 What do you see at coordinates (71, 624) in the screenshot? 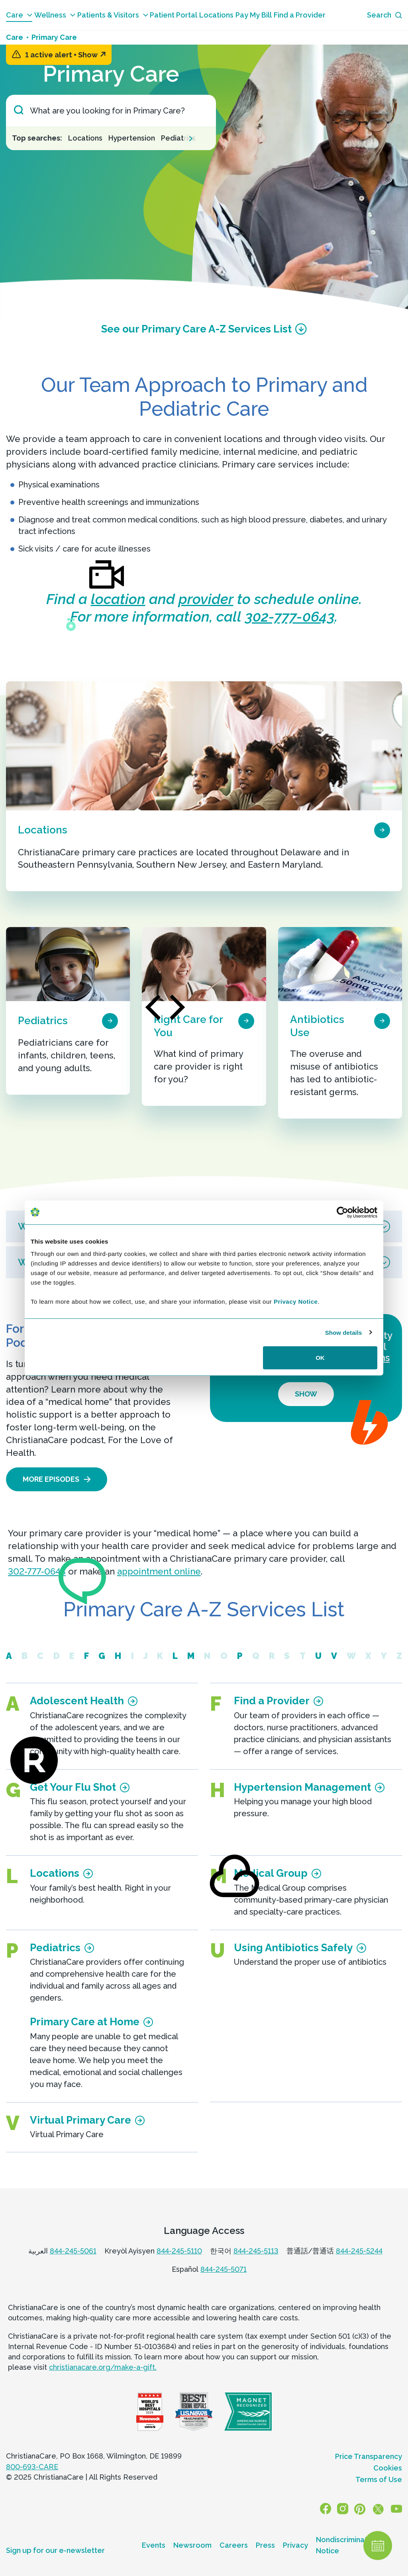
I see `view achievements or awards` at bounding box center [71, 624].